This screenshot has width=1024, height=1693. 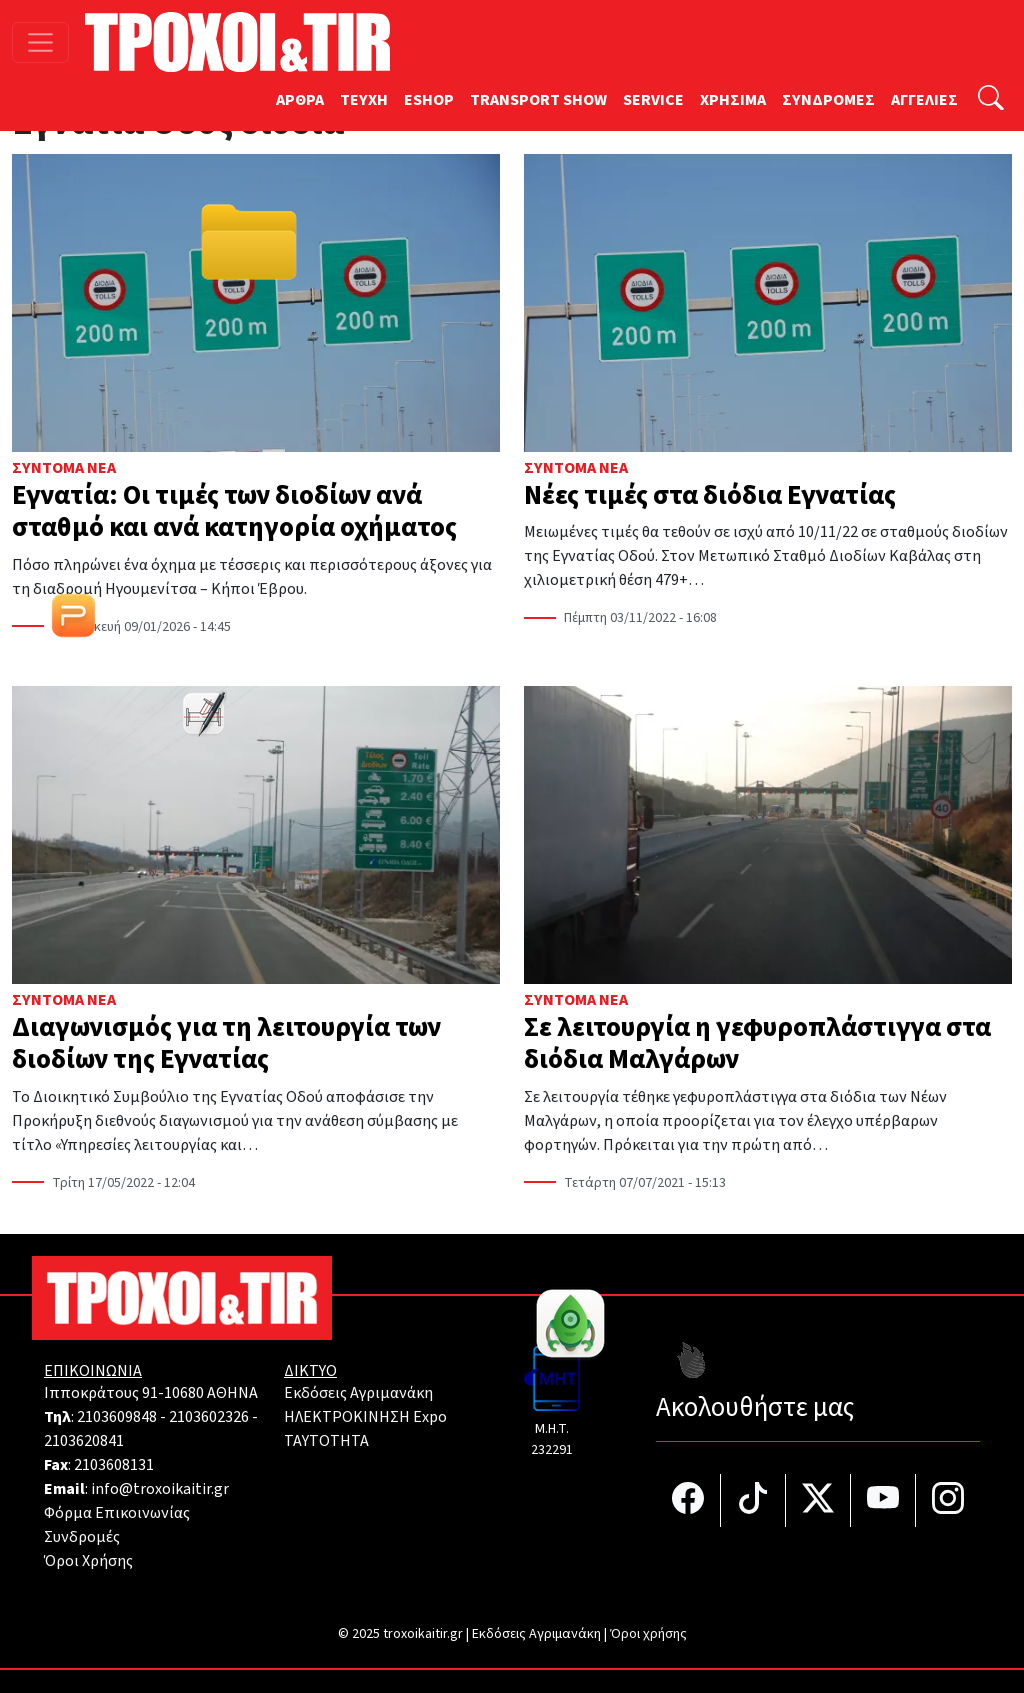 I want to click on open glade interface designer, so click(x=691, y=1360).